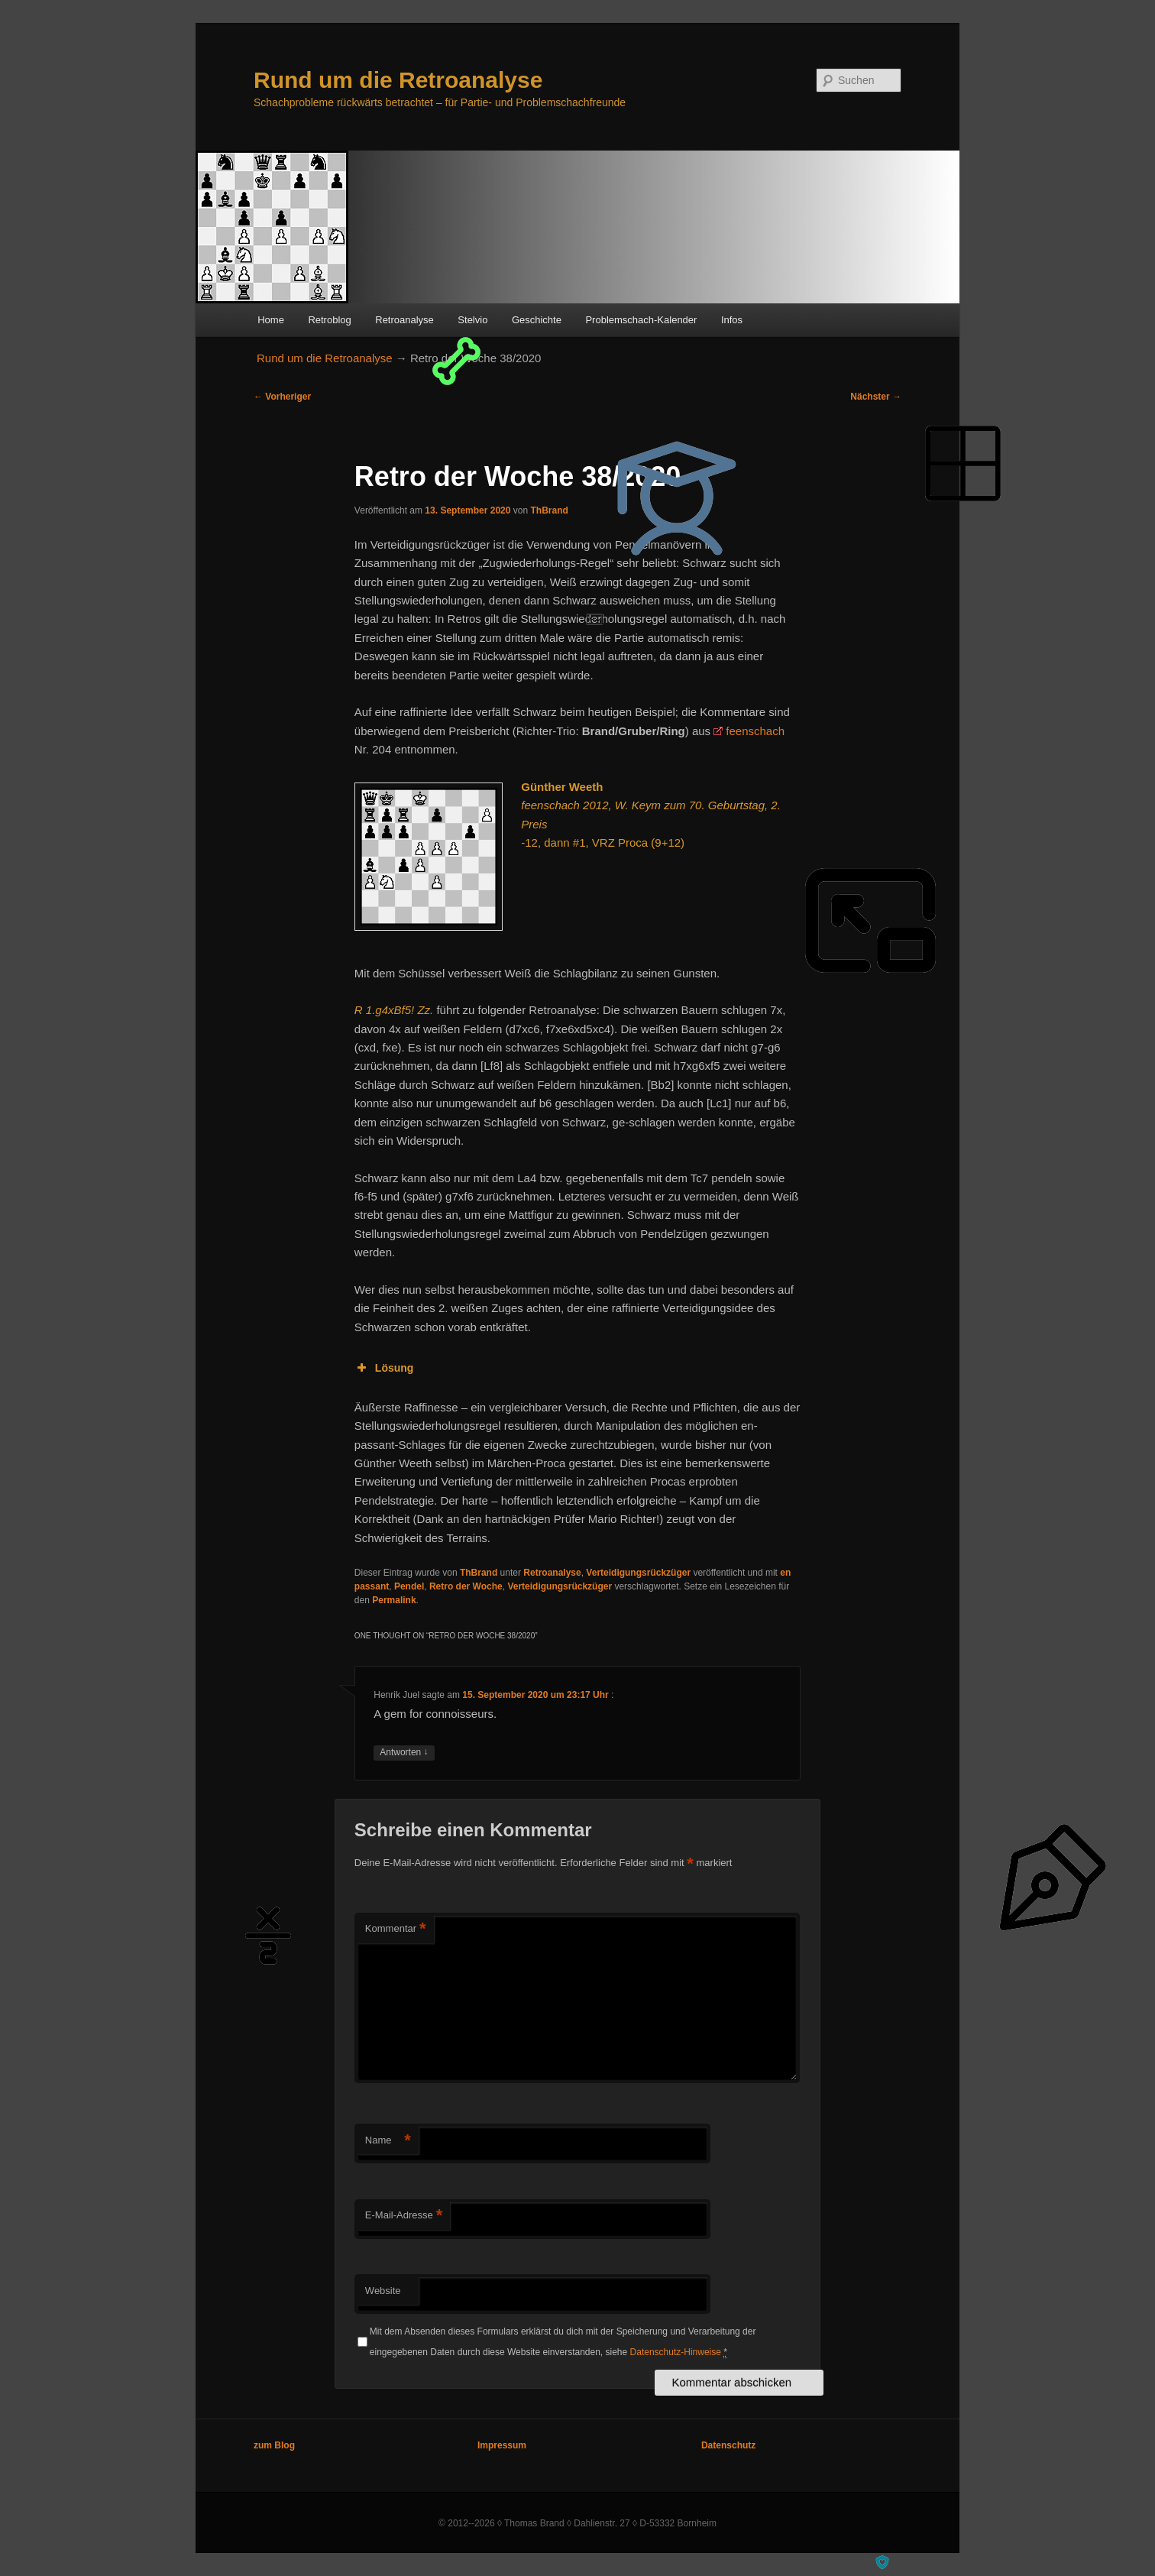 The width and height of the screenshot is (1155, 2576). What do you see at coordinates (882, 2562) in the screenshot?
I see `health or medical protection status` at bounding box center [882, 2562].